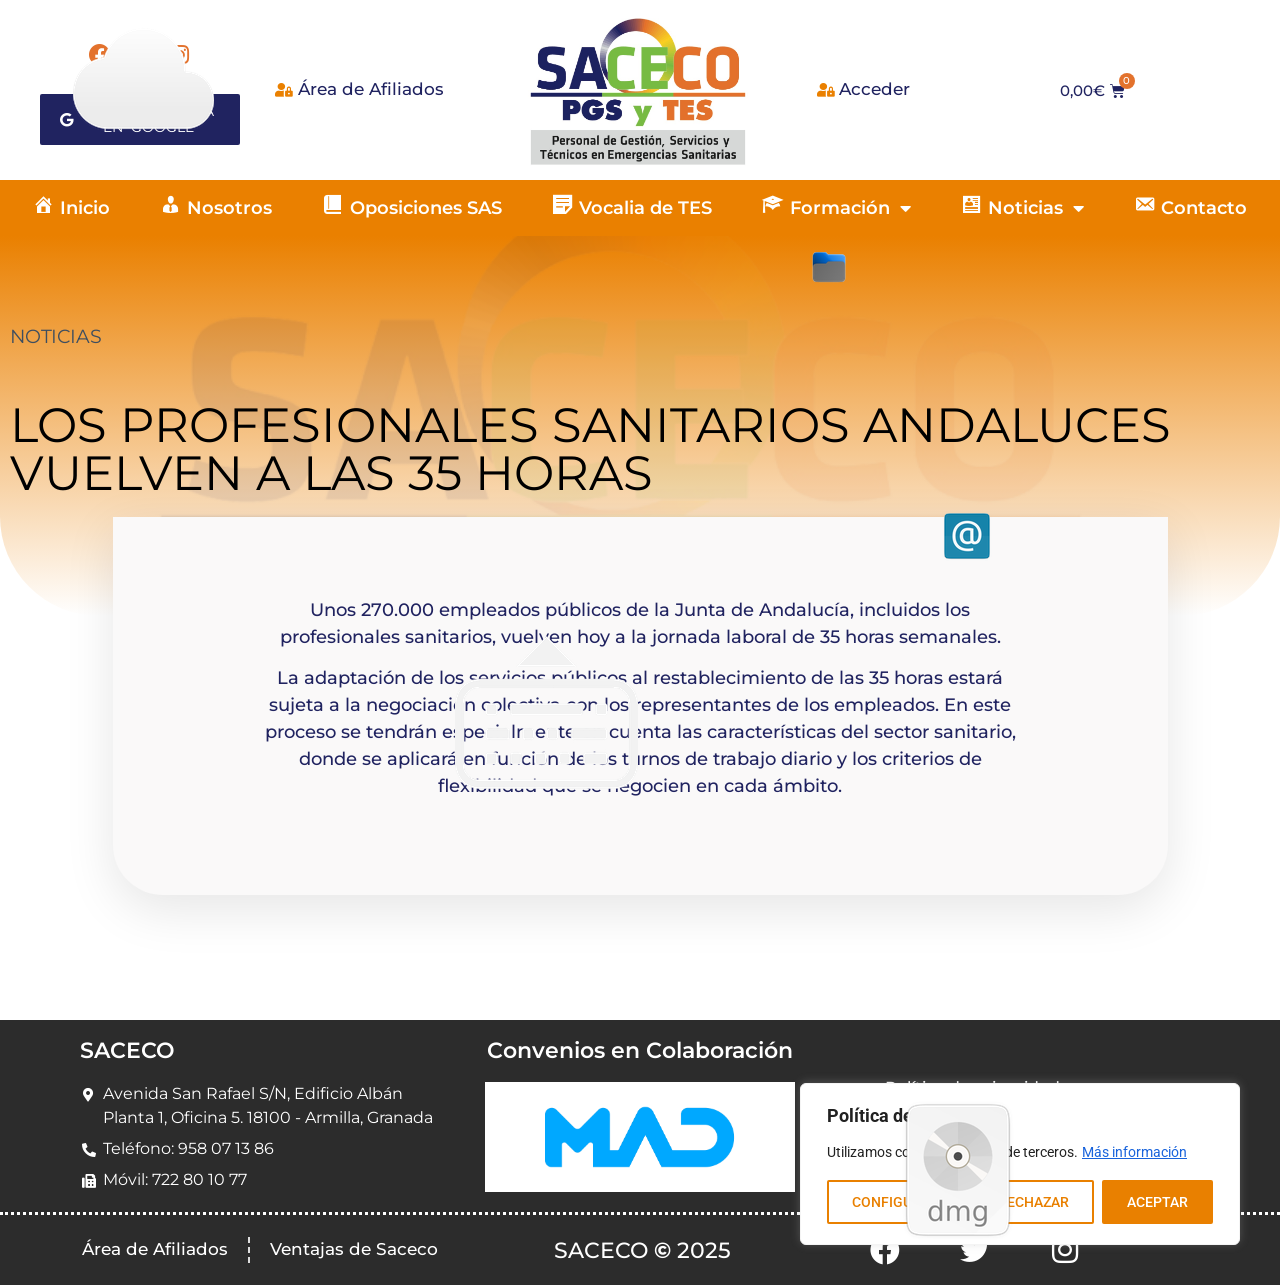 Image resolution: width=1280 pixels, height=1285 pixels. I want to click on apple disk image file (.dmg), so click(958, 1170).